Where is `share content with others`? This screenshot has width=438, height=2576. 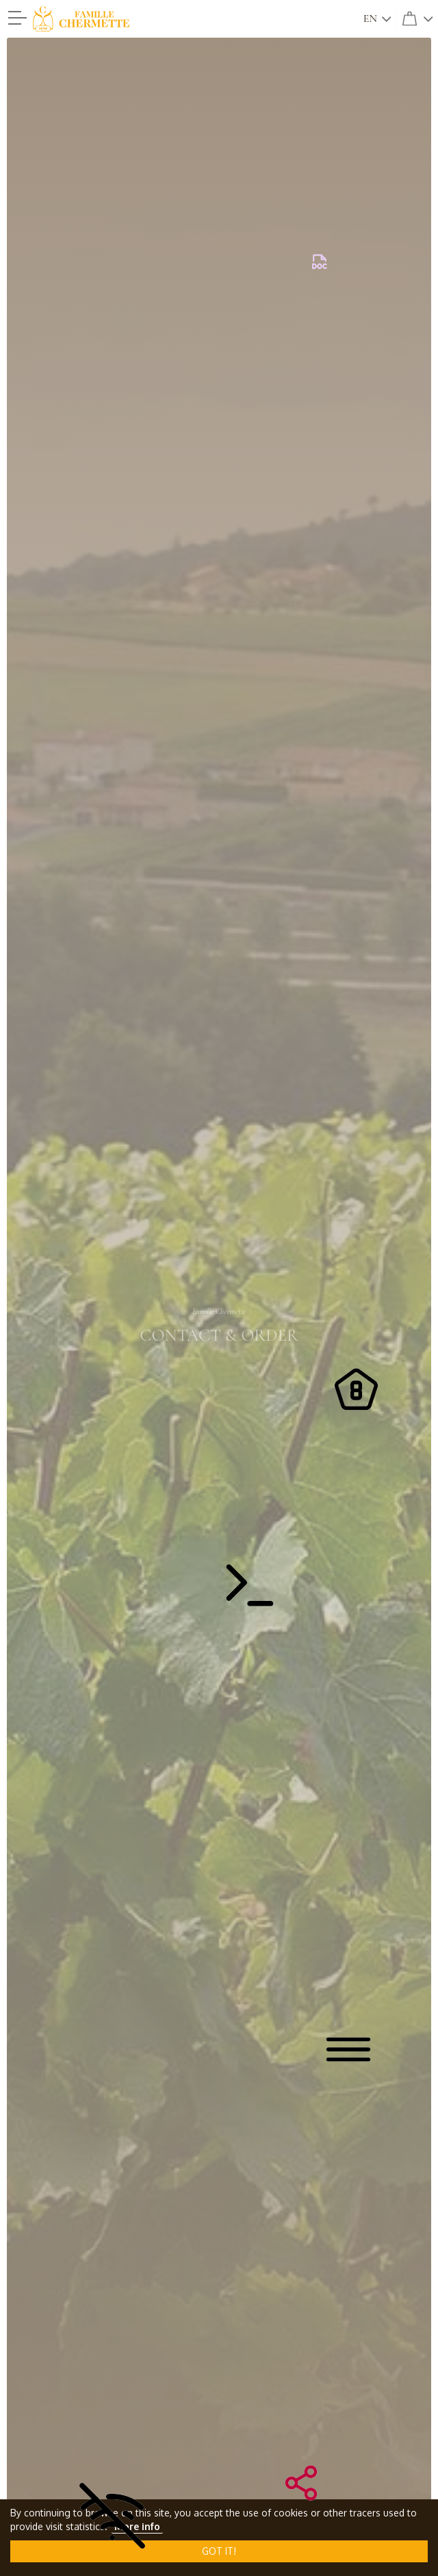
share content with others is located at coordinates (301, 2483).